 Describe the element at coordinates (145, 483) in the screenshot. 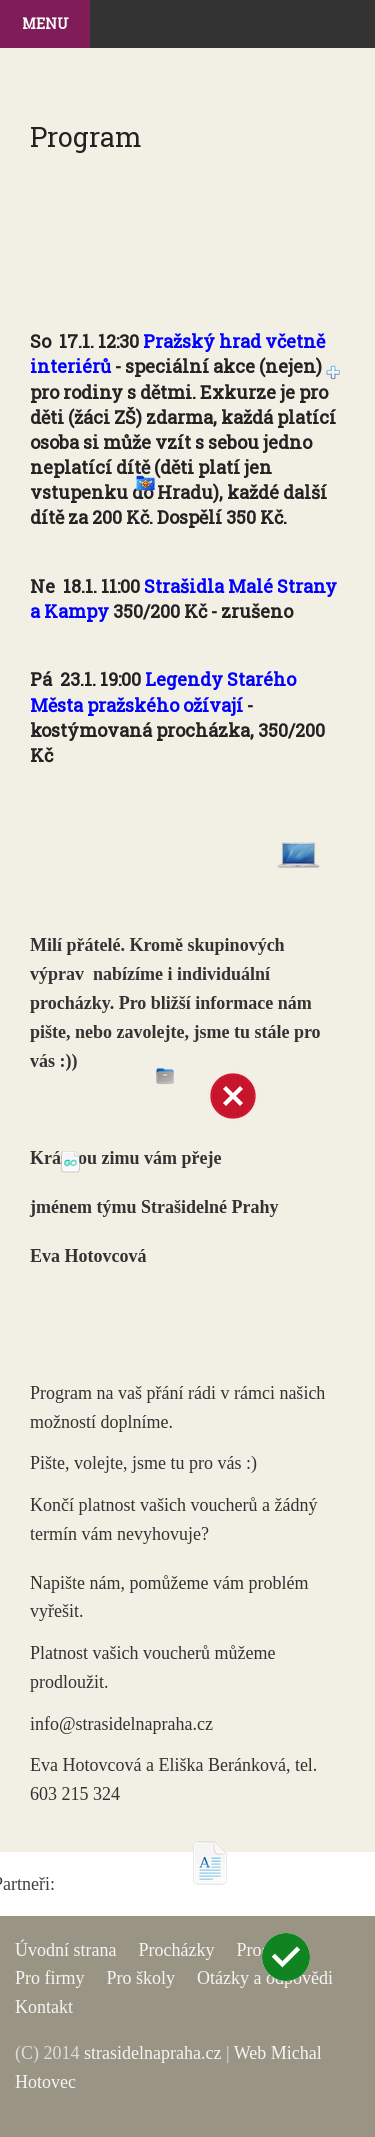

I see `open brawl stars game files folder` at that location.